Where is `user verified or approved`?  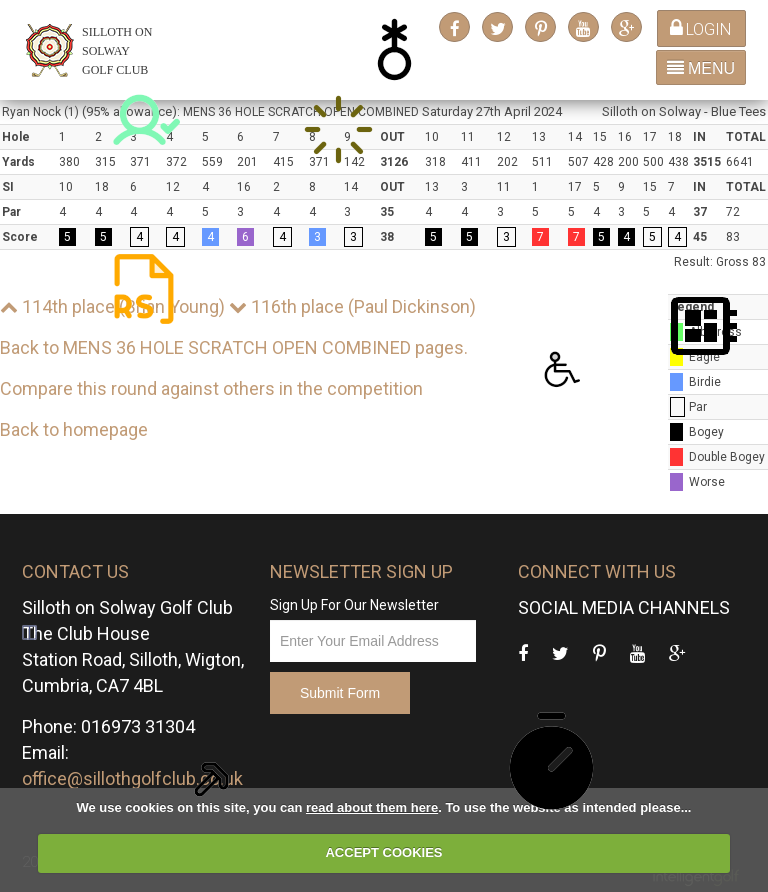
user verified or approved is located at coordinates (145, 122).